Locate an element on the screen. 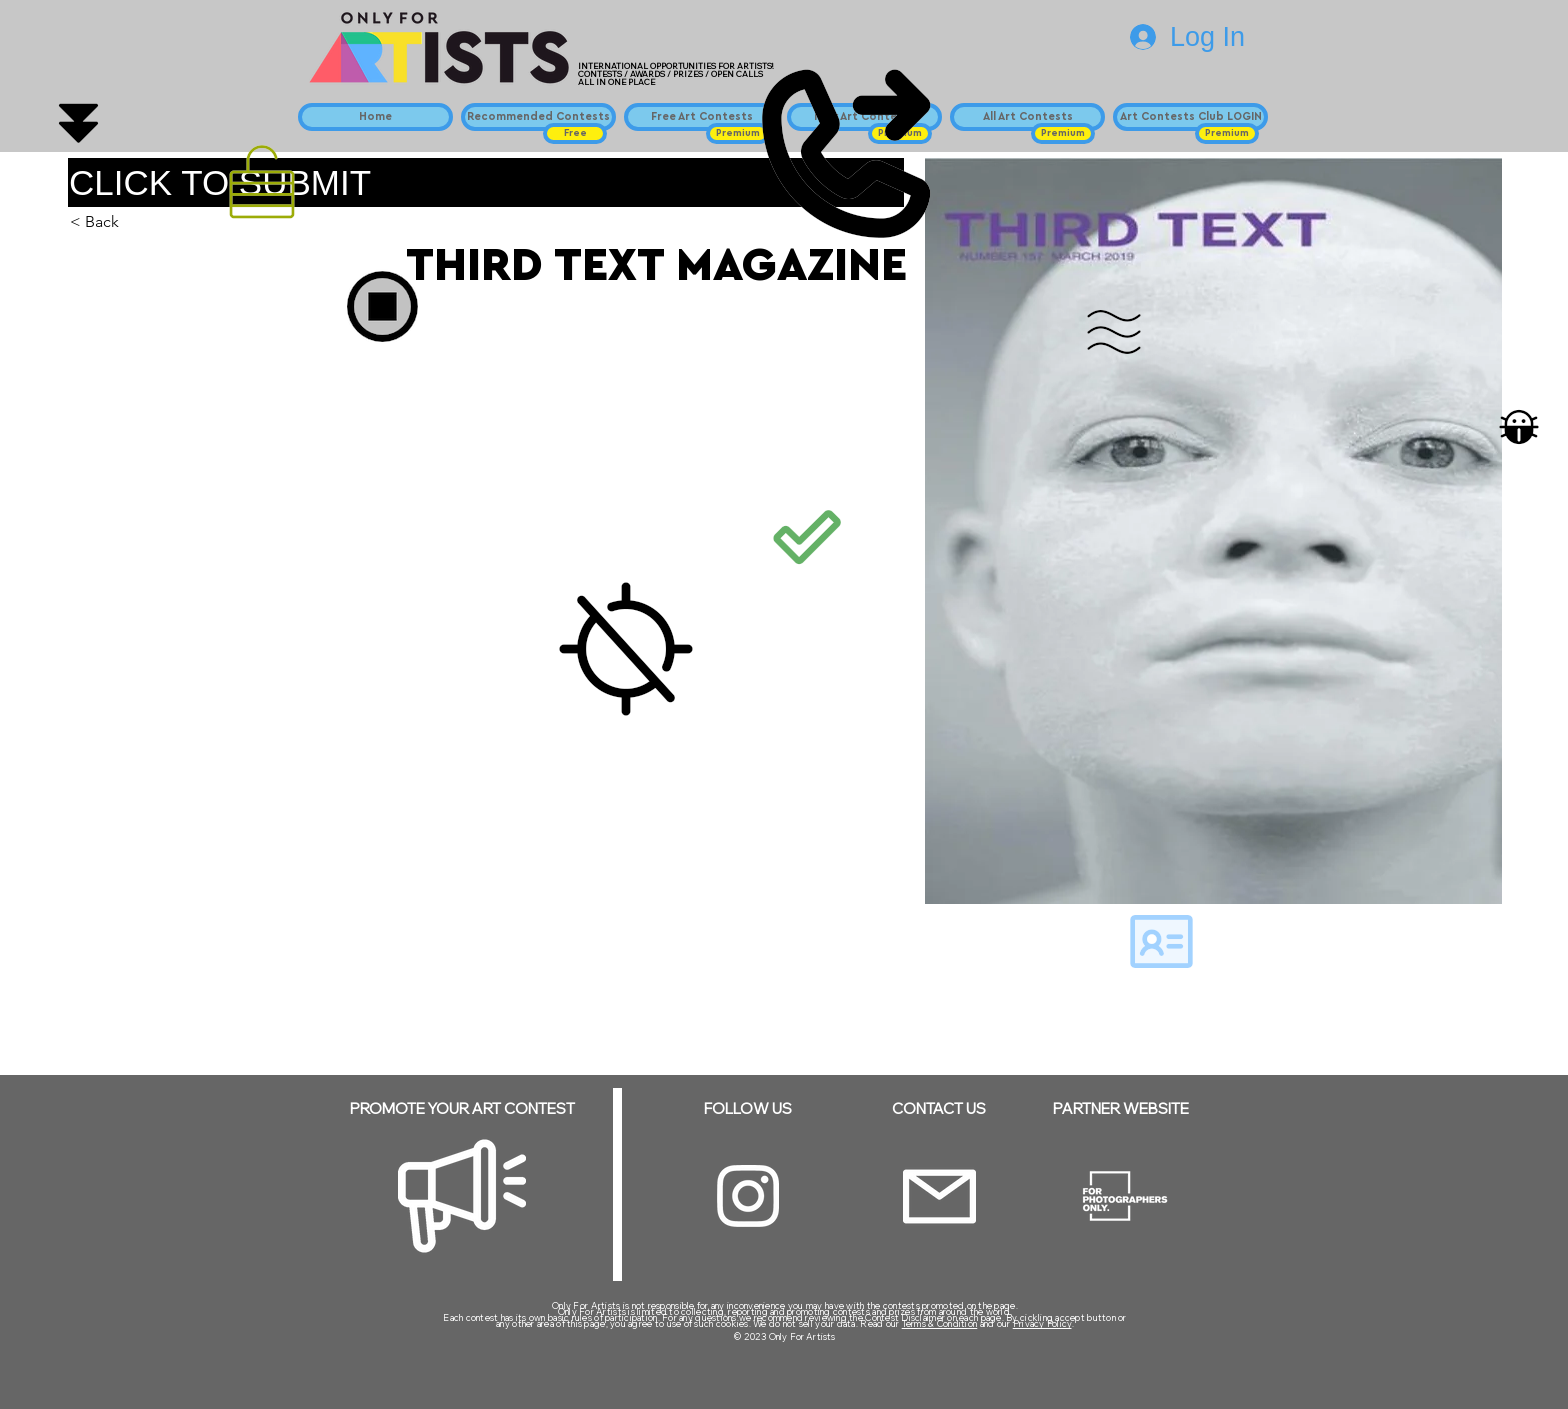 This screenshot has height=1409, width=1568. indicates water or aquatic features is located at coordinates (1114, 332).